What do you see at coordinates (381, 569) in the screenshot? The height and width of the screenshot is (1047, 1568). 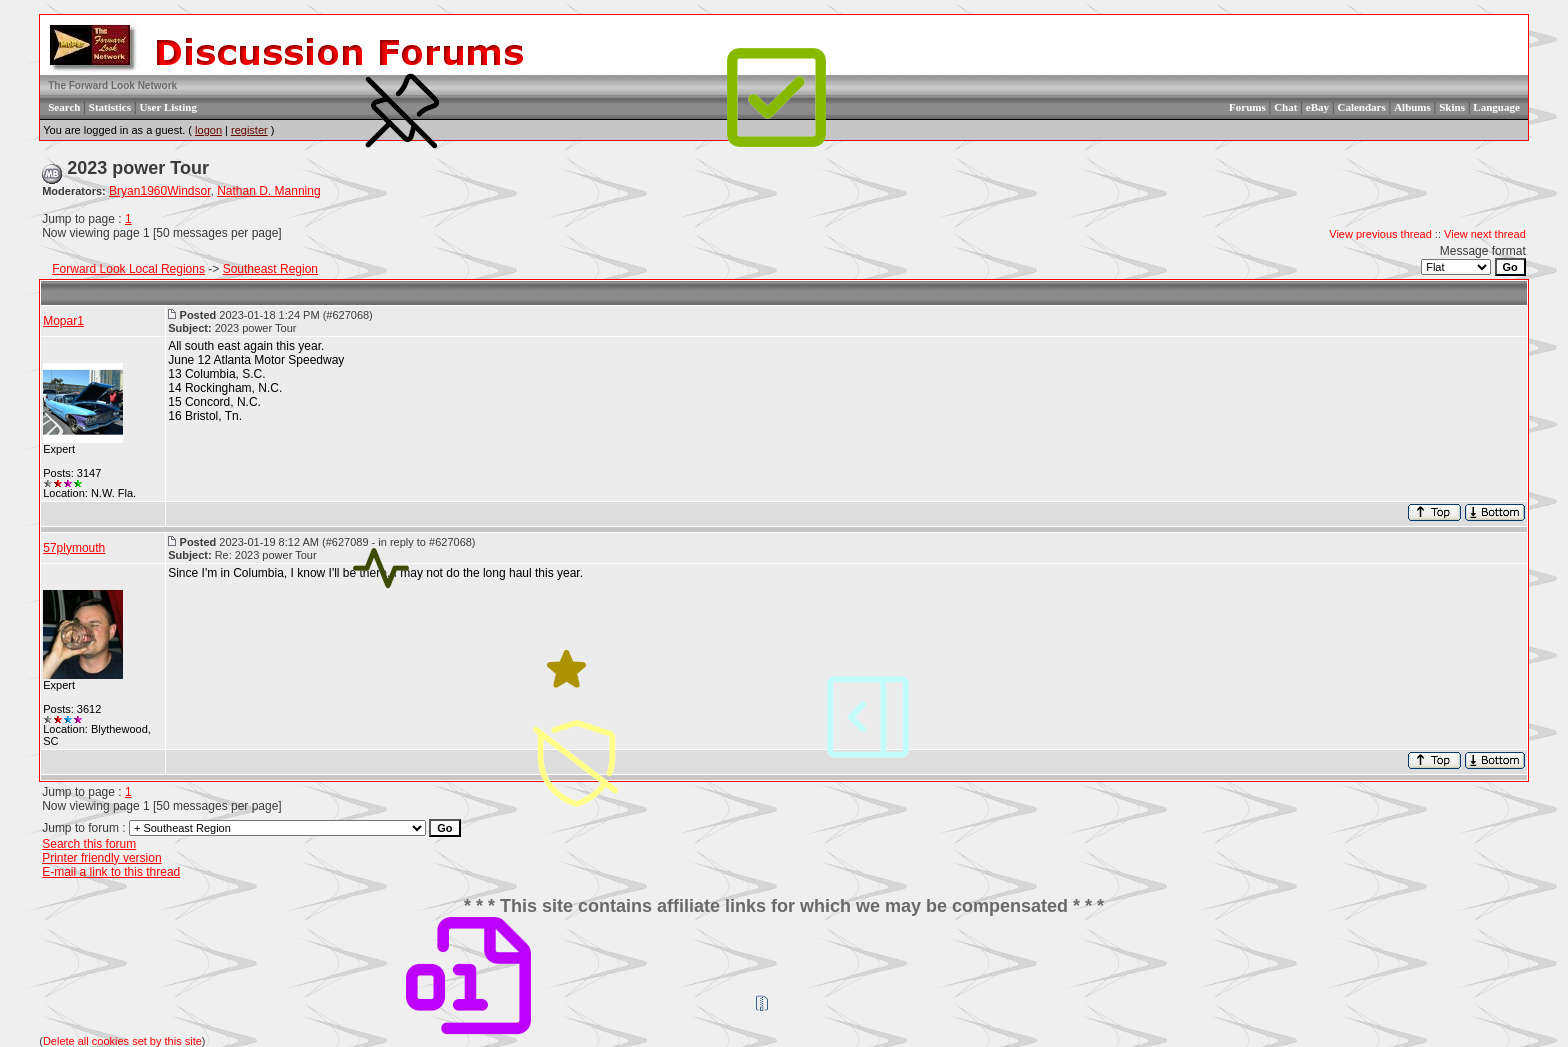 I see `view repository activity and insights` at bounding box center [381, 569].